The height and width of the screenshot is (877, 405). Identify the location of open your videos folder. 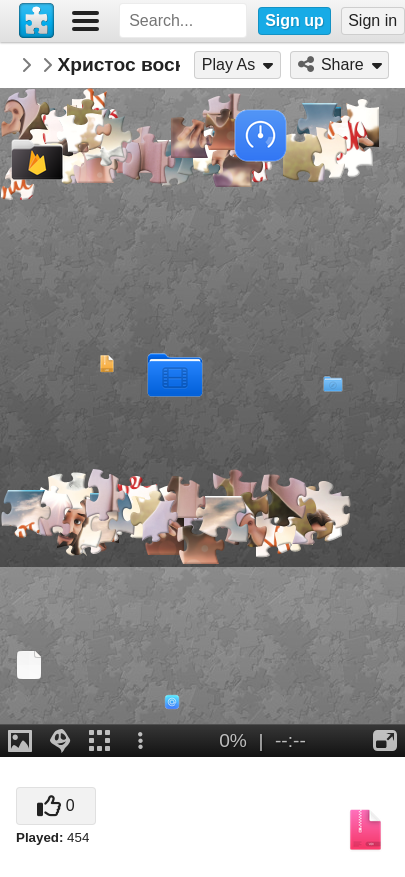
(175, 375).